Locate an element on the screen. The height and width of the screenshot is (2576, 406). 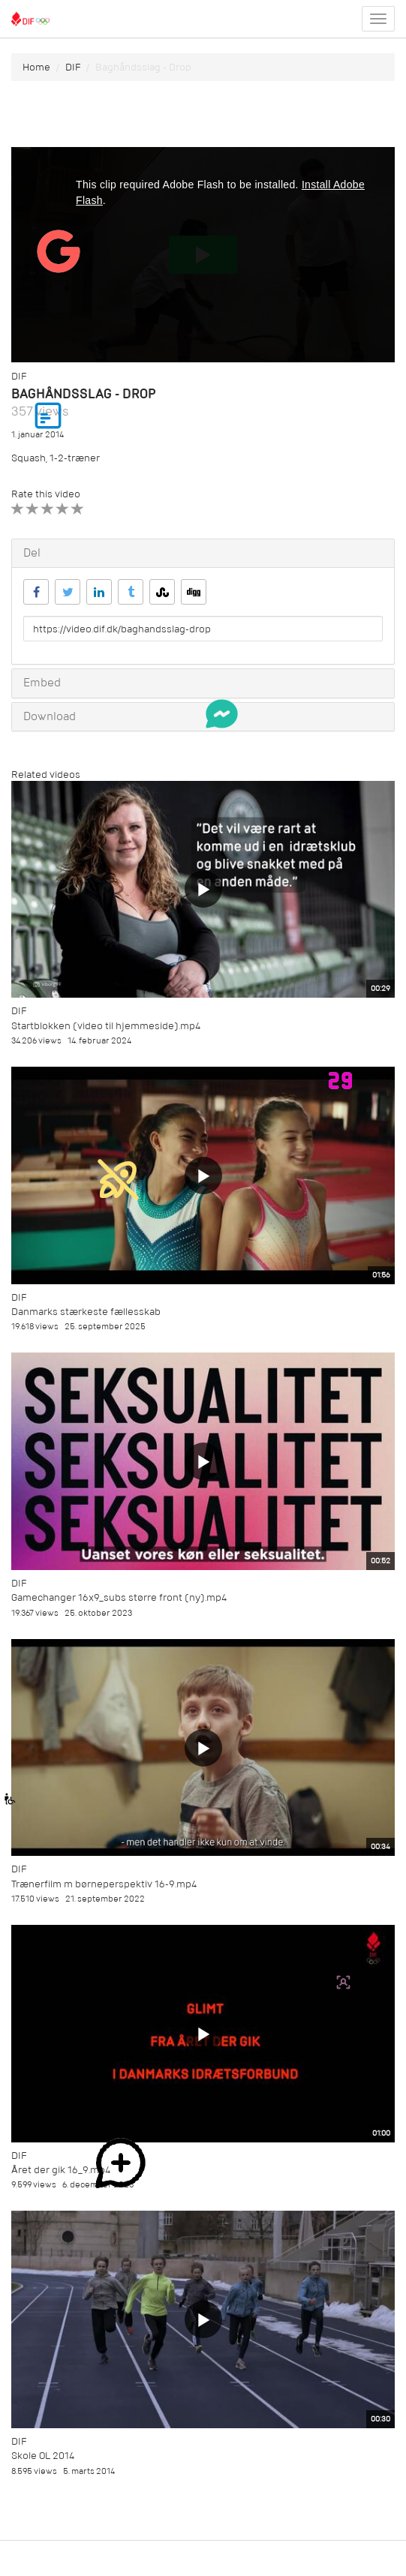
open Facebook Messenger is located at coordinates (221, 713).